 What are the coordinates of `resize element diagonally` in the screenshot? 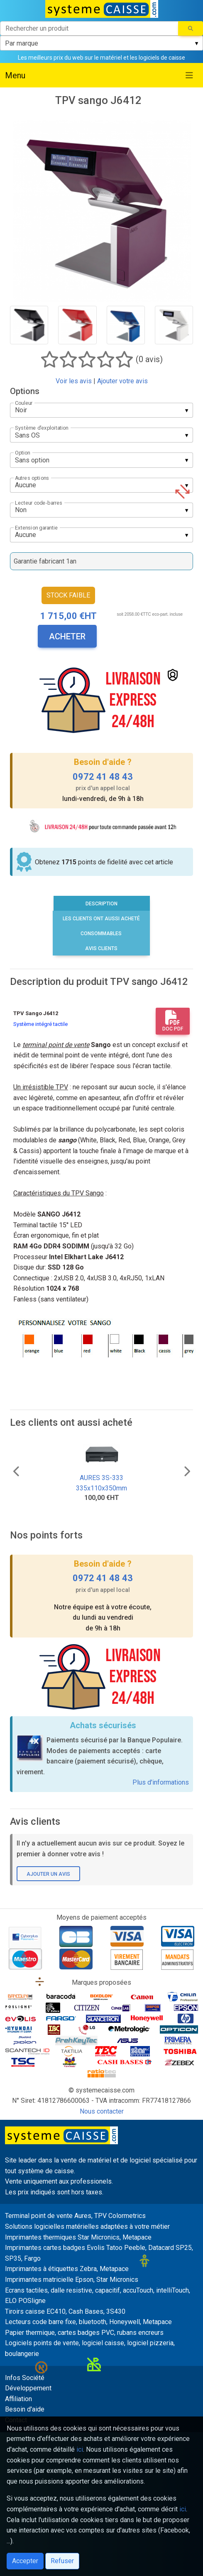 It's located at (182, 491).